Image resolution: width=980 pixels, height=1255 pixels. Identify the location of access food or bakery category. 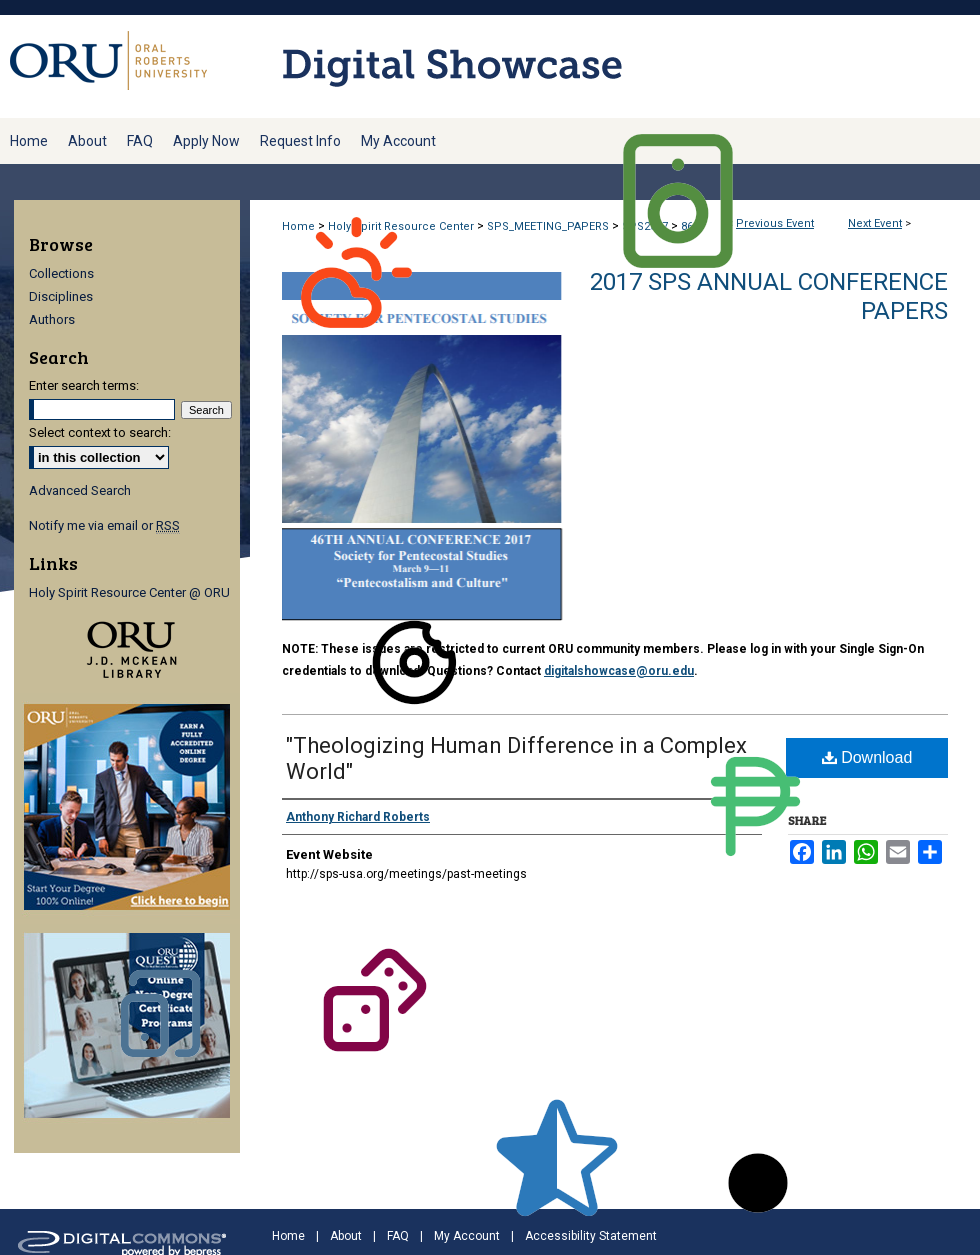
(414, 662).